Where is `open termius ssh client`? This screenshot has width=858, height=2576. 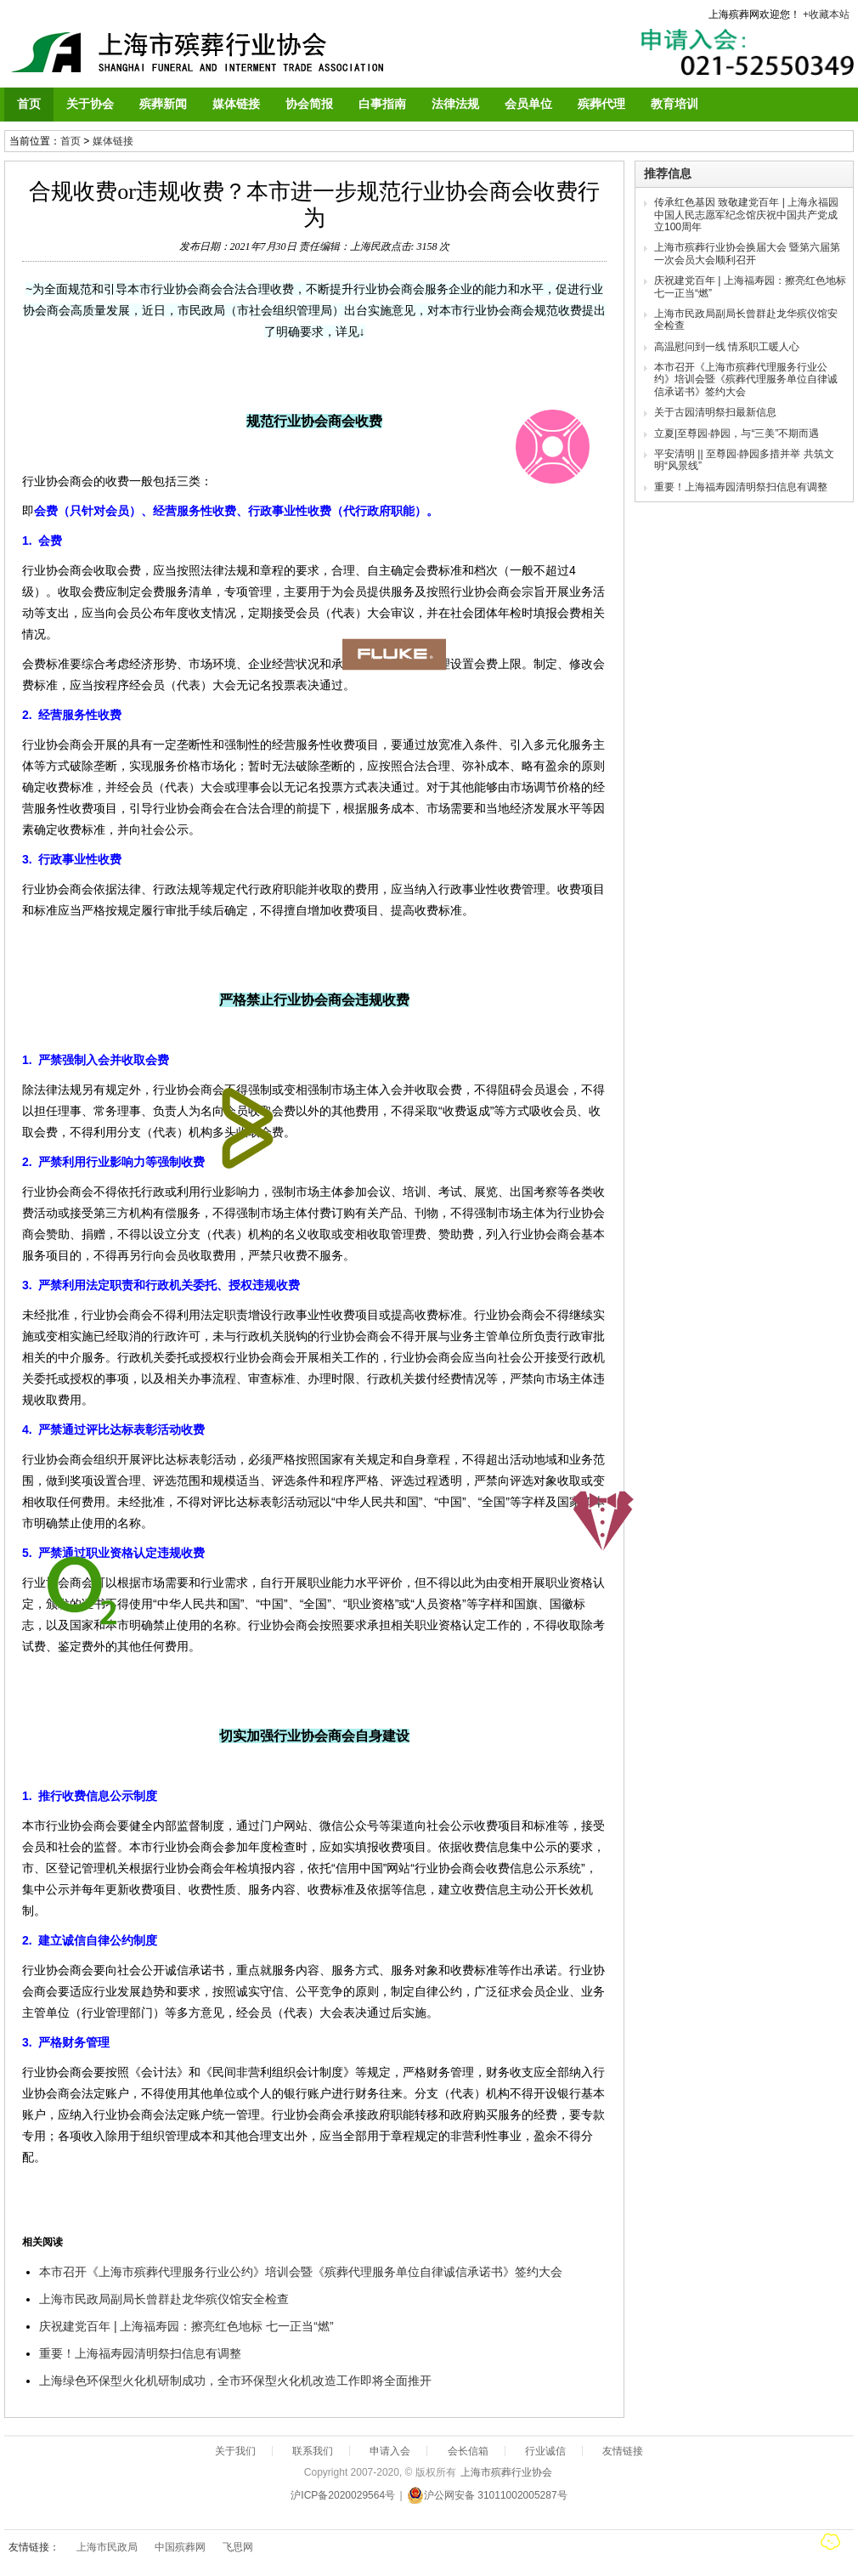
open termius ssh client is located at coordinates (830, 2541).